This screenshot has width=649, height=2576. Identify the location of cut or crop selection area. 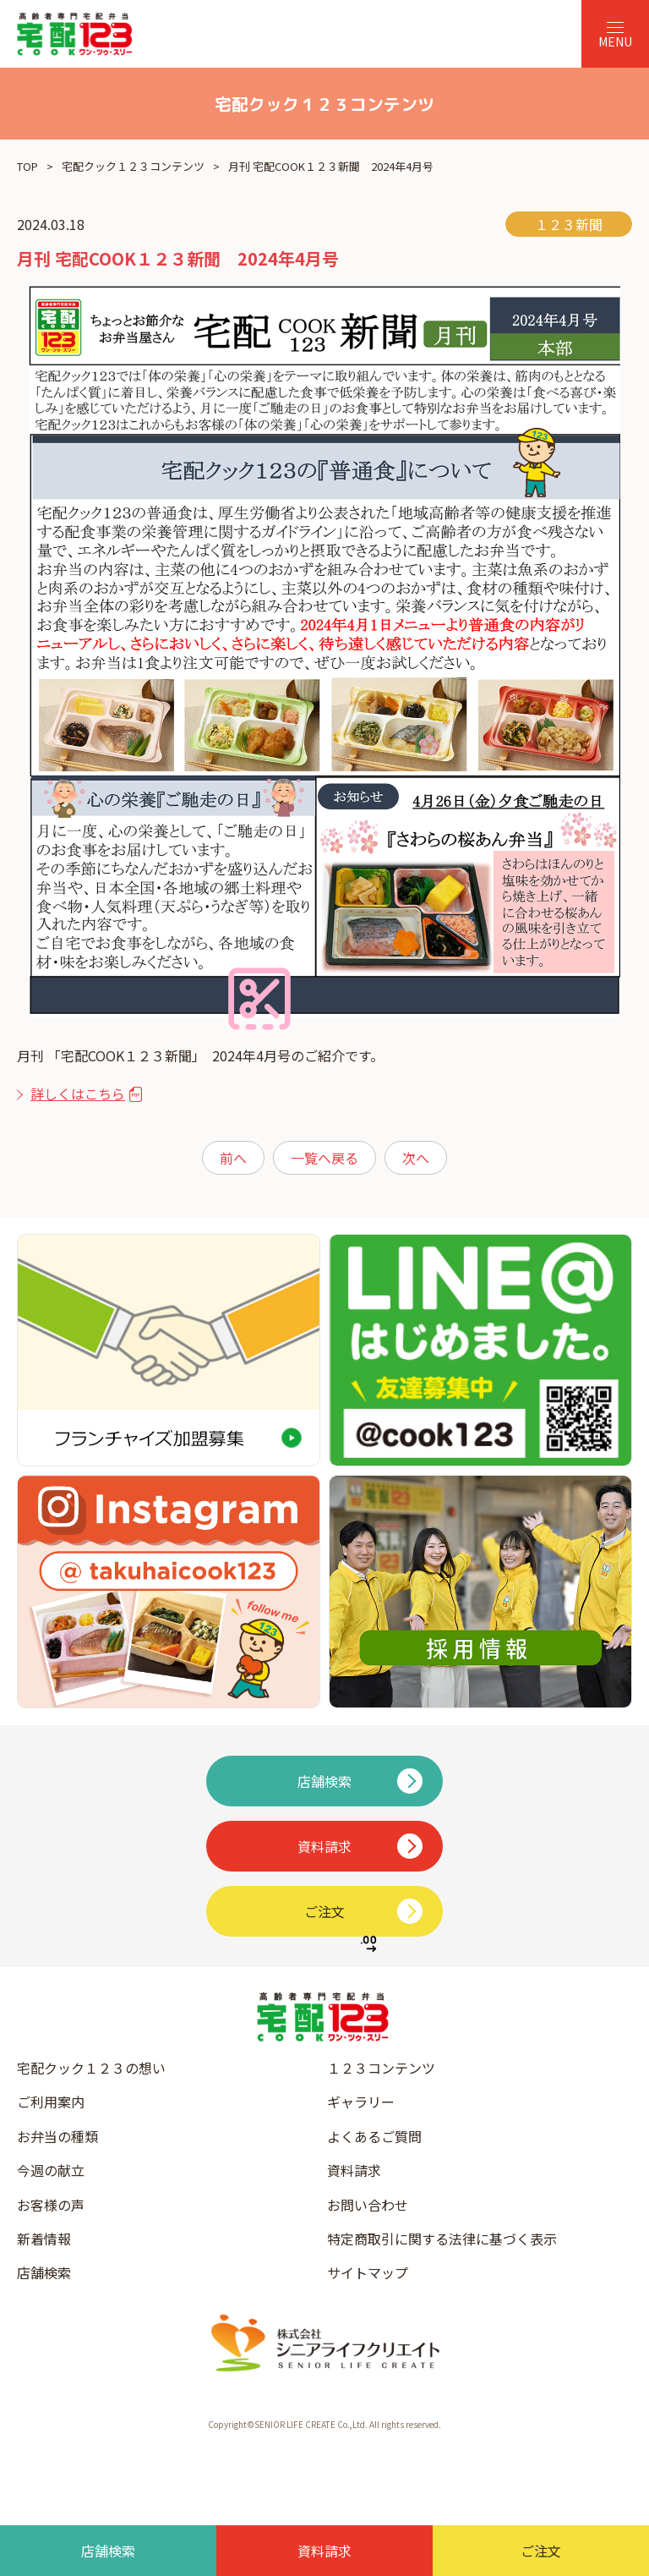
(259, 999).